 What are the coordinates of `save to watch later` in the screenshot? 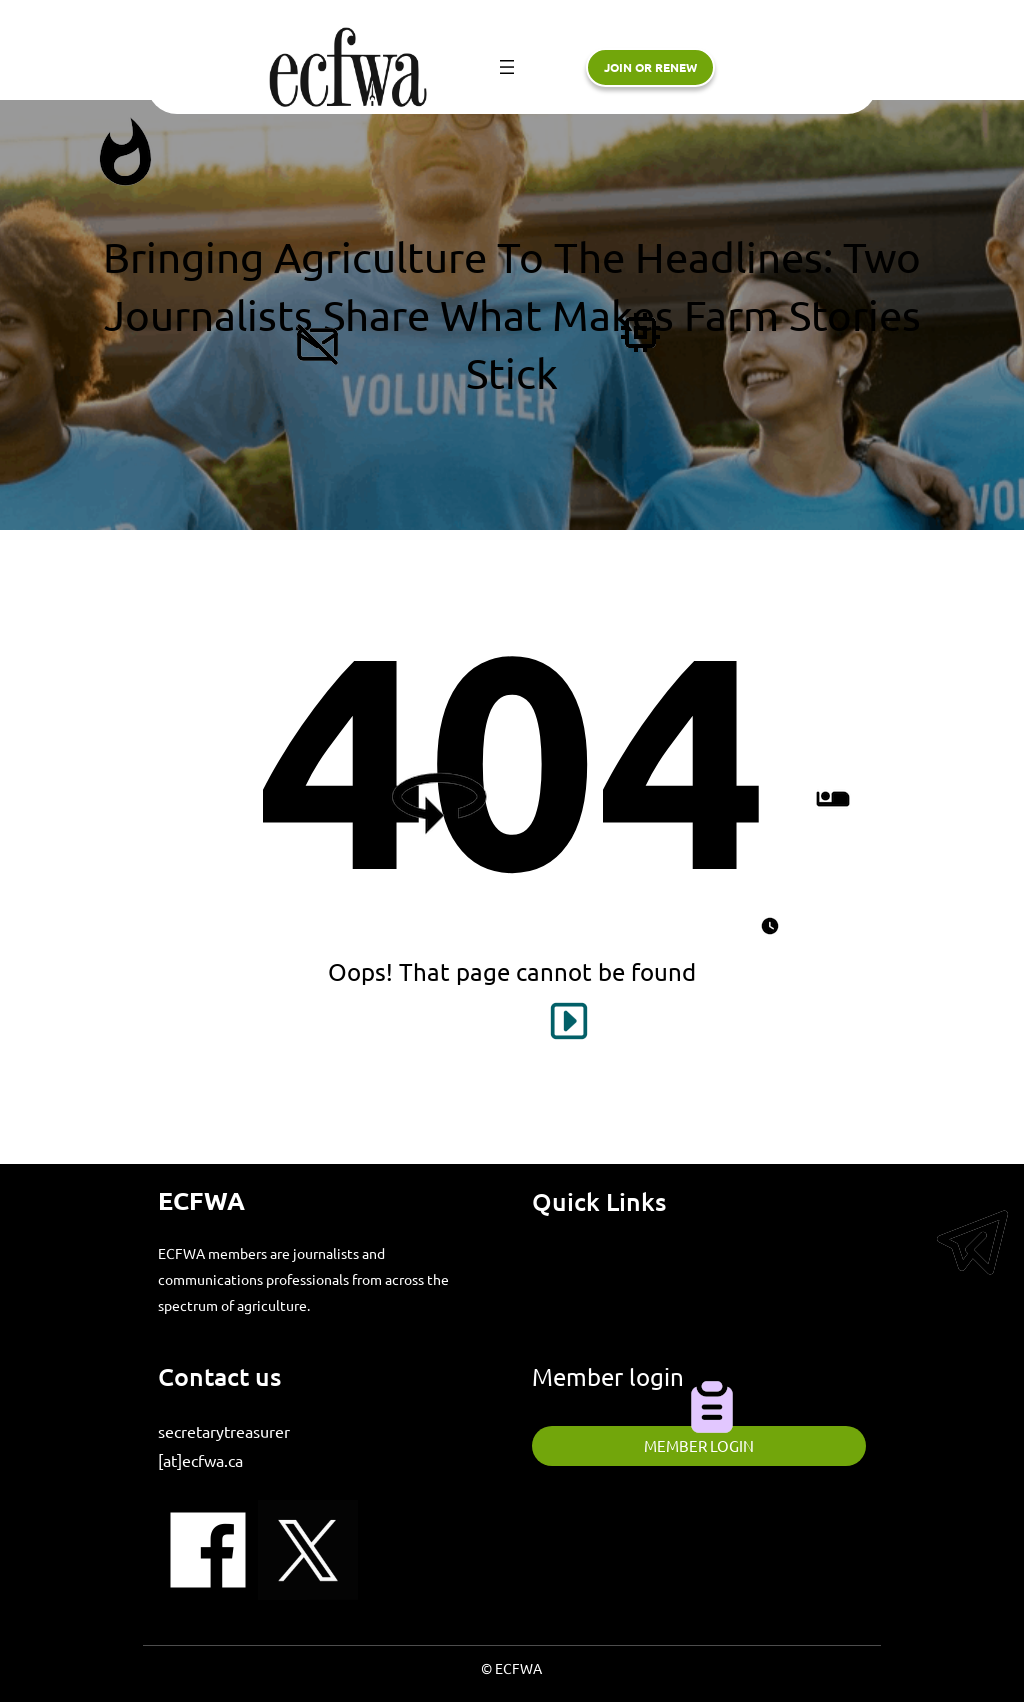 It's located at (770, 926).